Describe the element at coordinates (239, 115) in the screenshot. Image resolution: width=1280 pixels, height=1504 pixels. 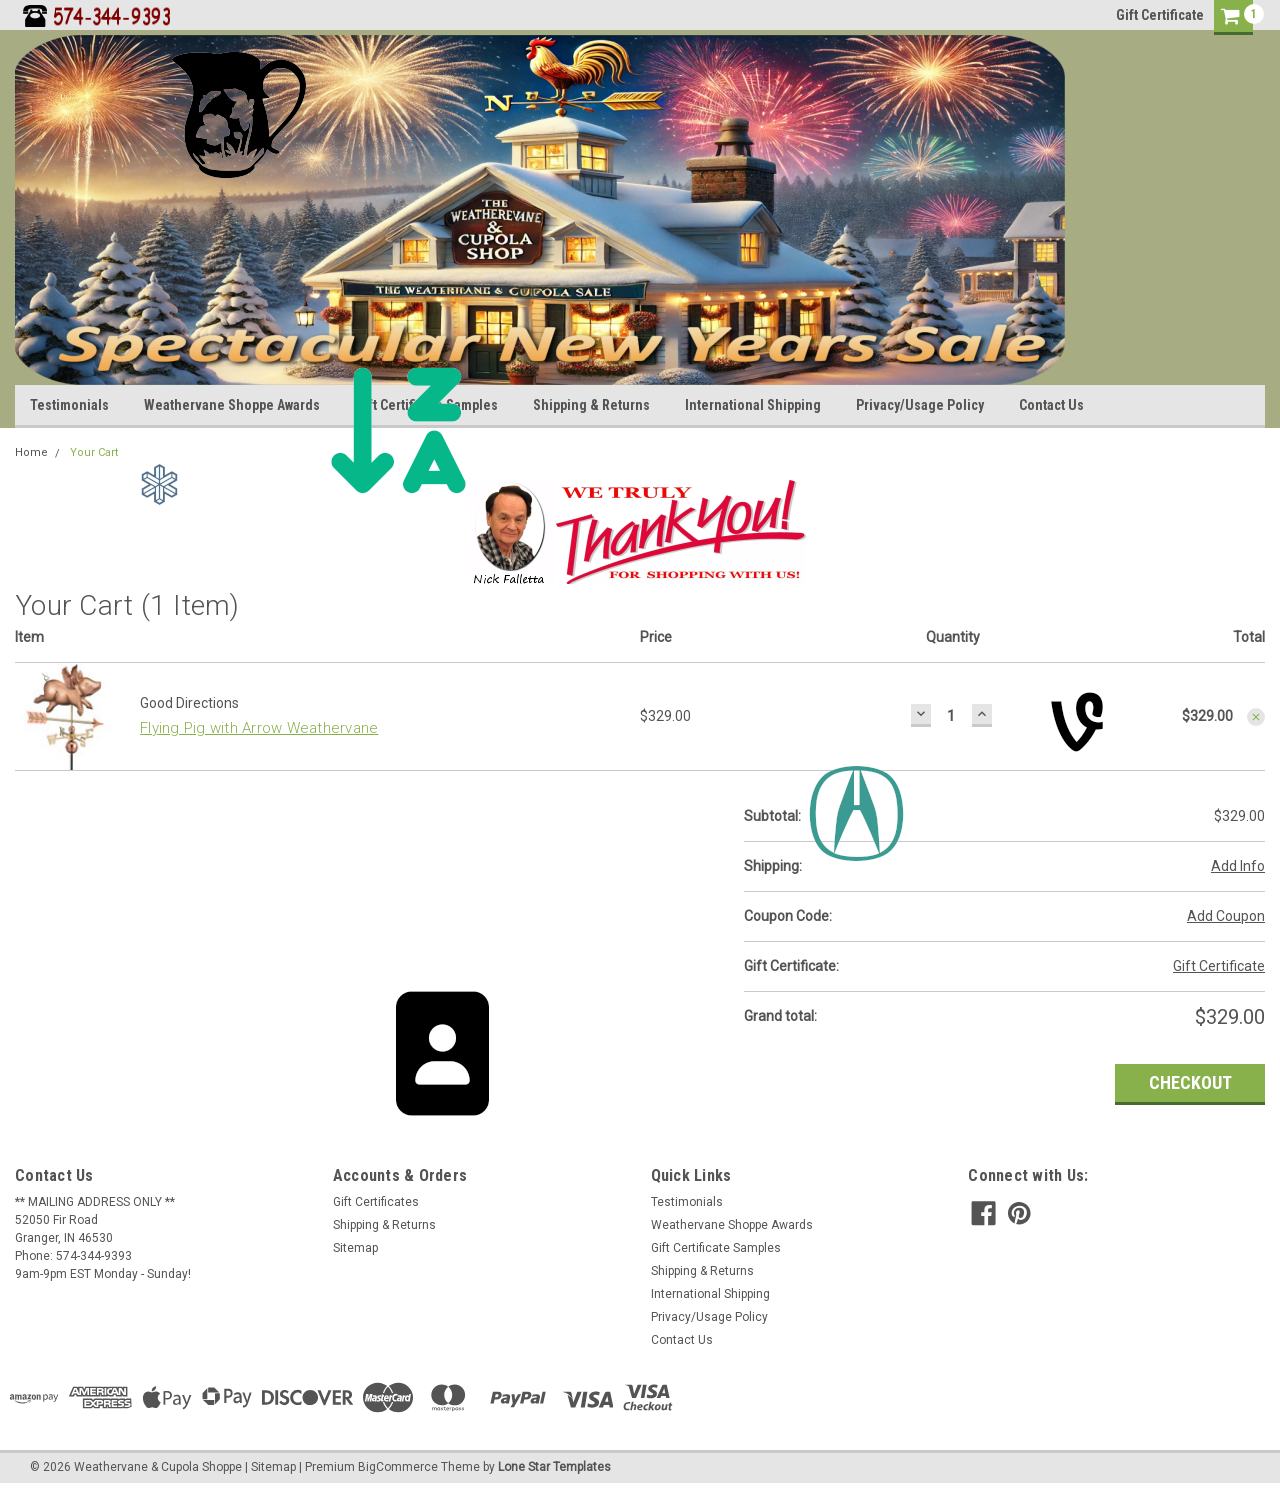
I see `charles web debugging proxy application` at that location.